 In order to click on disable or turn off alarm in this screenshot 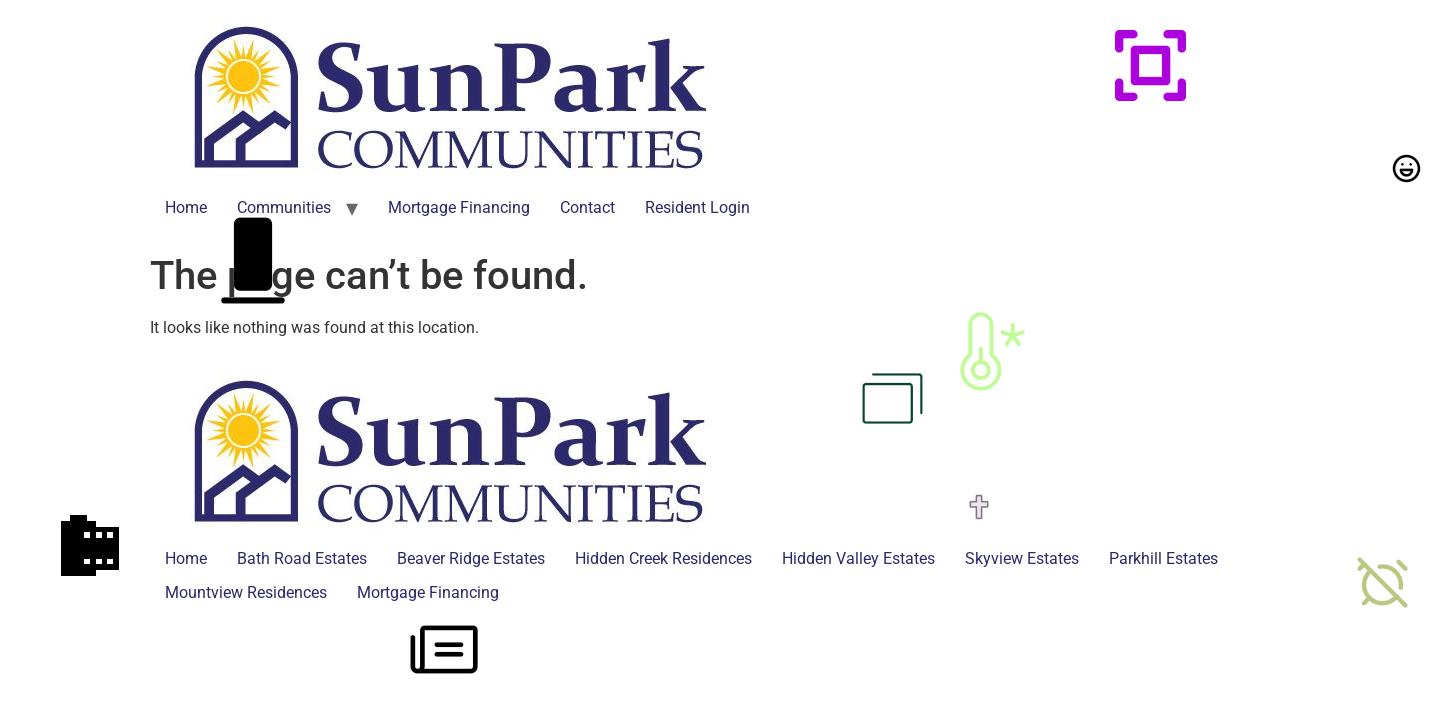, I will do `click(1382, 582)`.